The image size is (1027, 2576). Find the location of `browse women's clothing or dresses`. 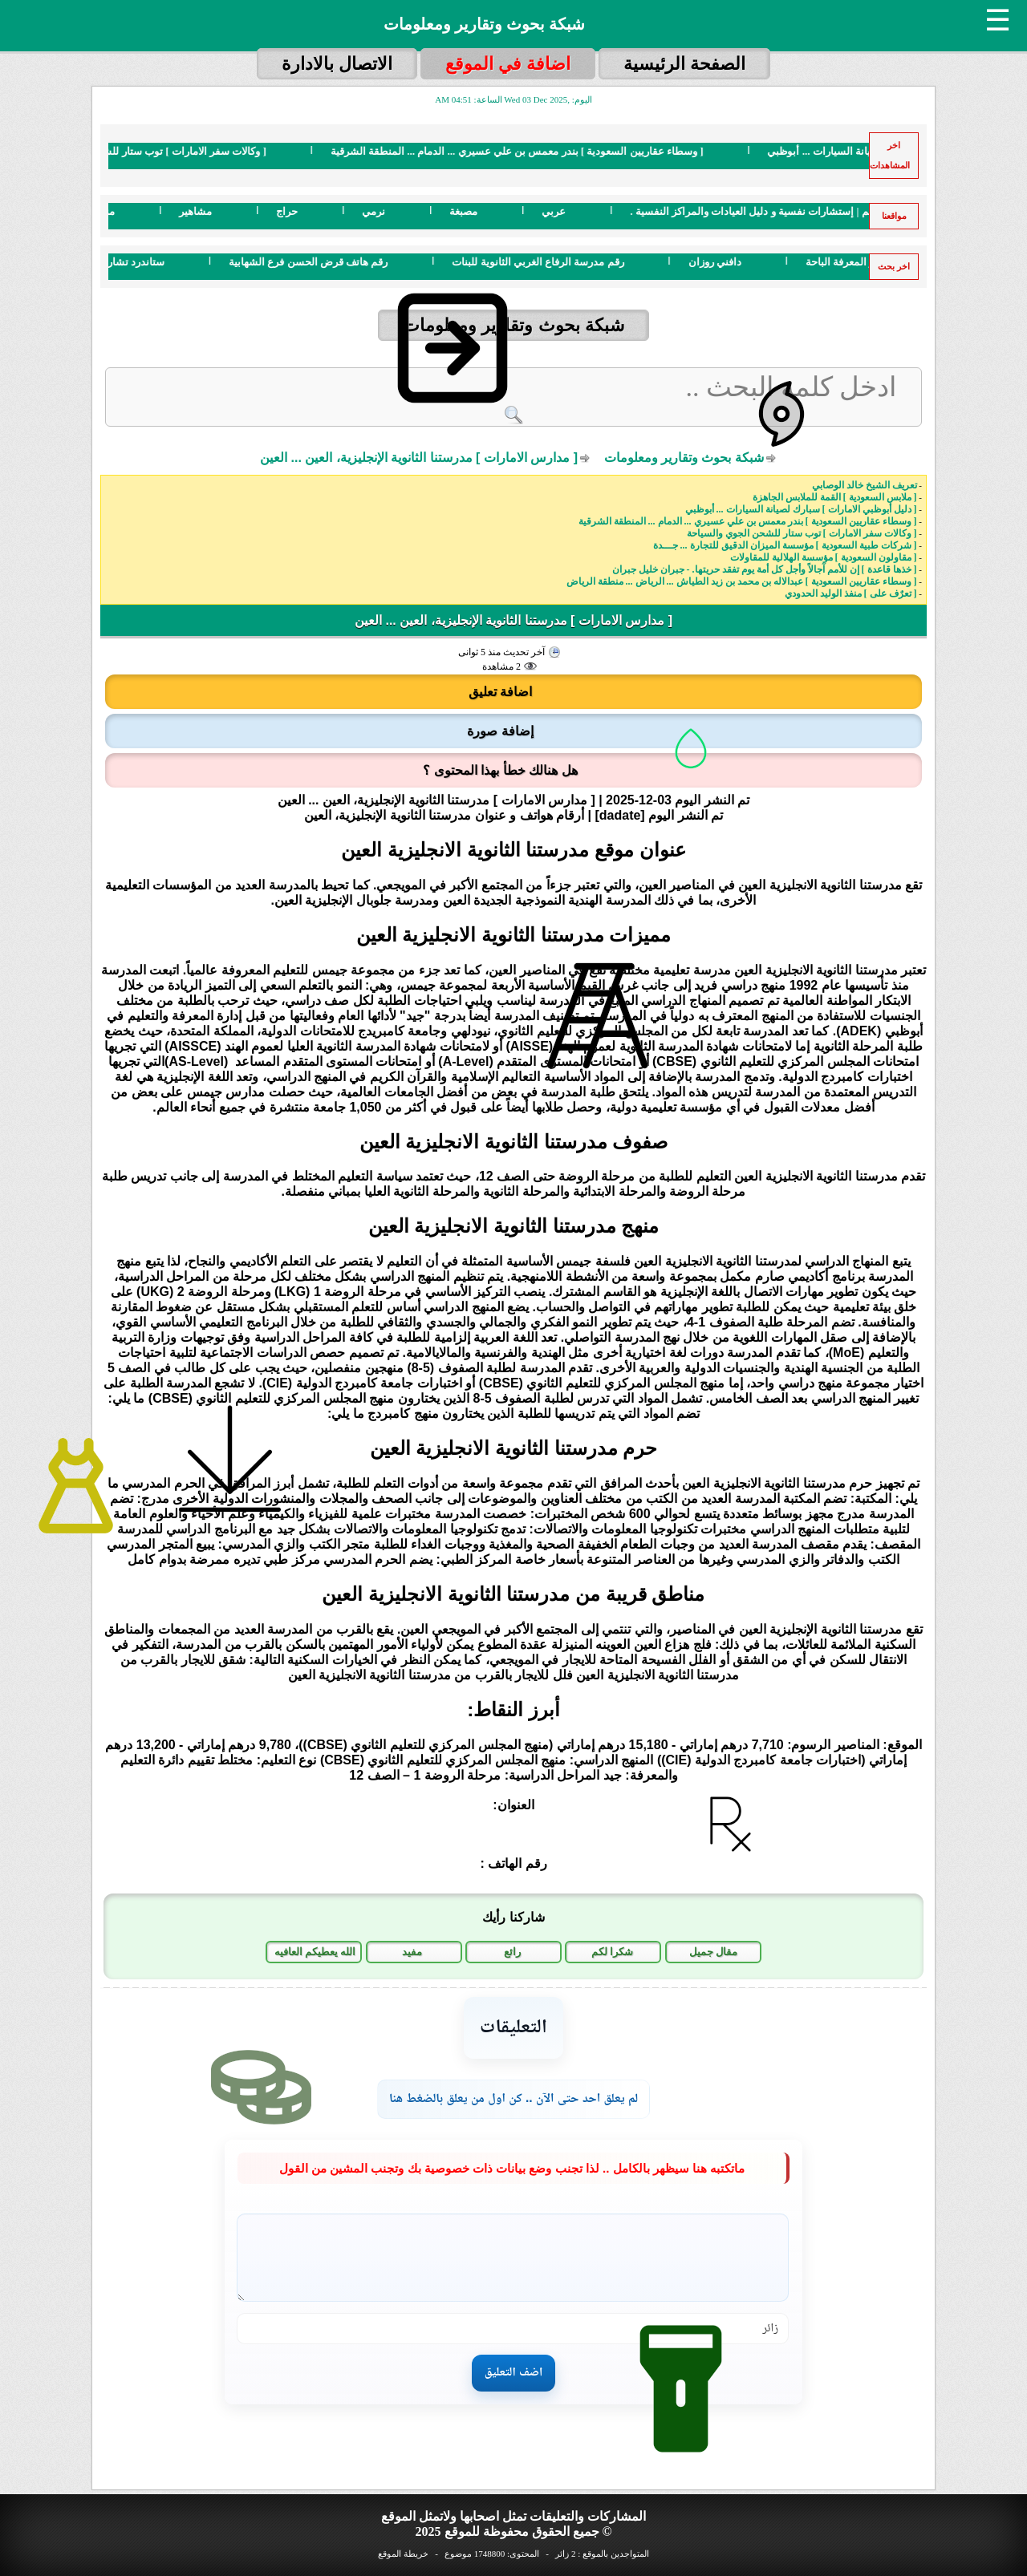

browse women's clothing or dresses is located at coordinates (75, 1489).